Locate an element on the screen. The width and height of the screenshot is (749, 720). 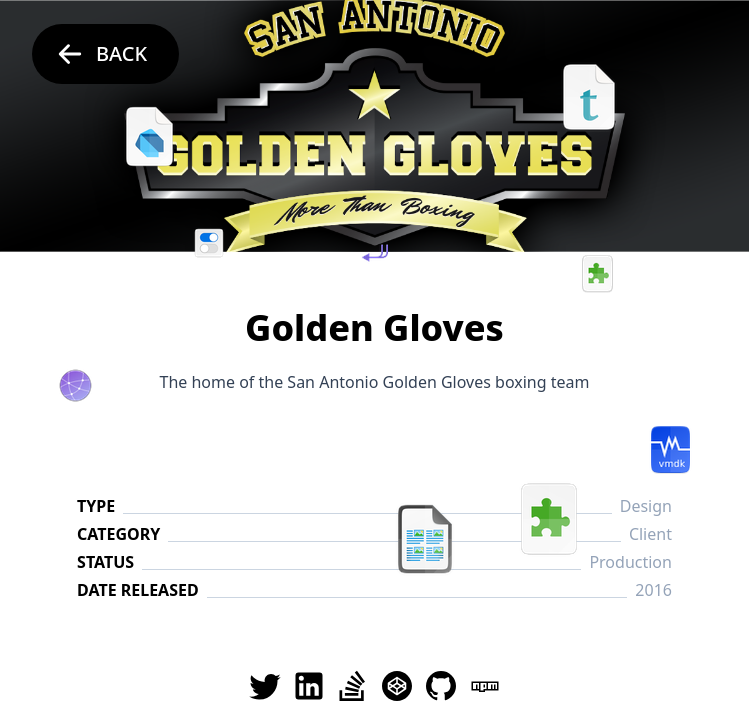
a VirtualBox virtual machine disk file is located at coordinates (670, 449).